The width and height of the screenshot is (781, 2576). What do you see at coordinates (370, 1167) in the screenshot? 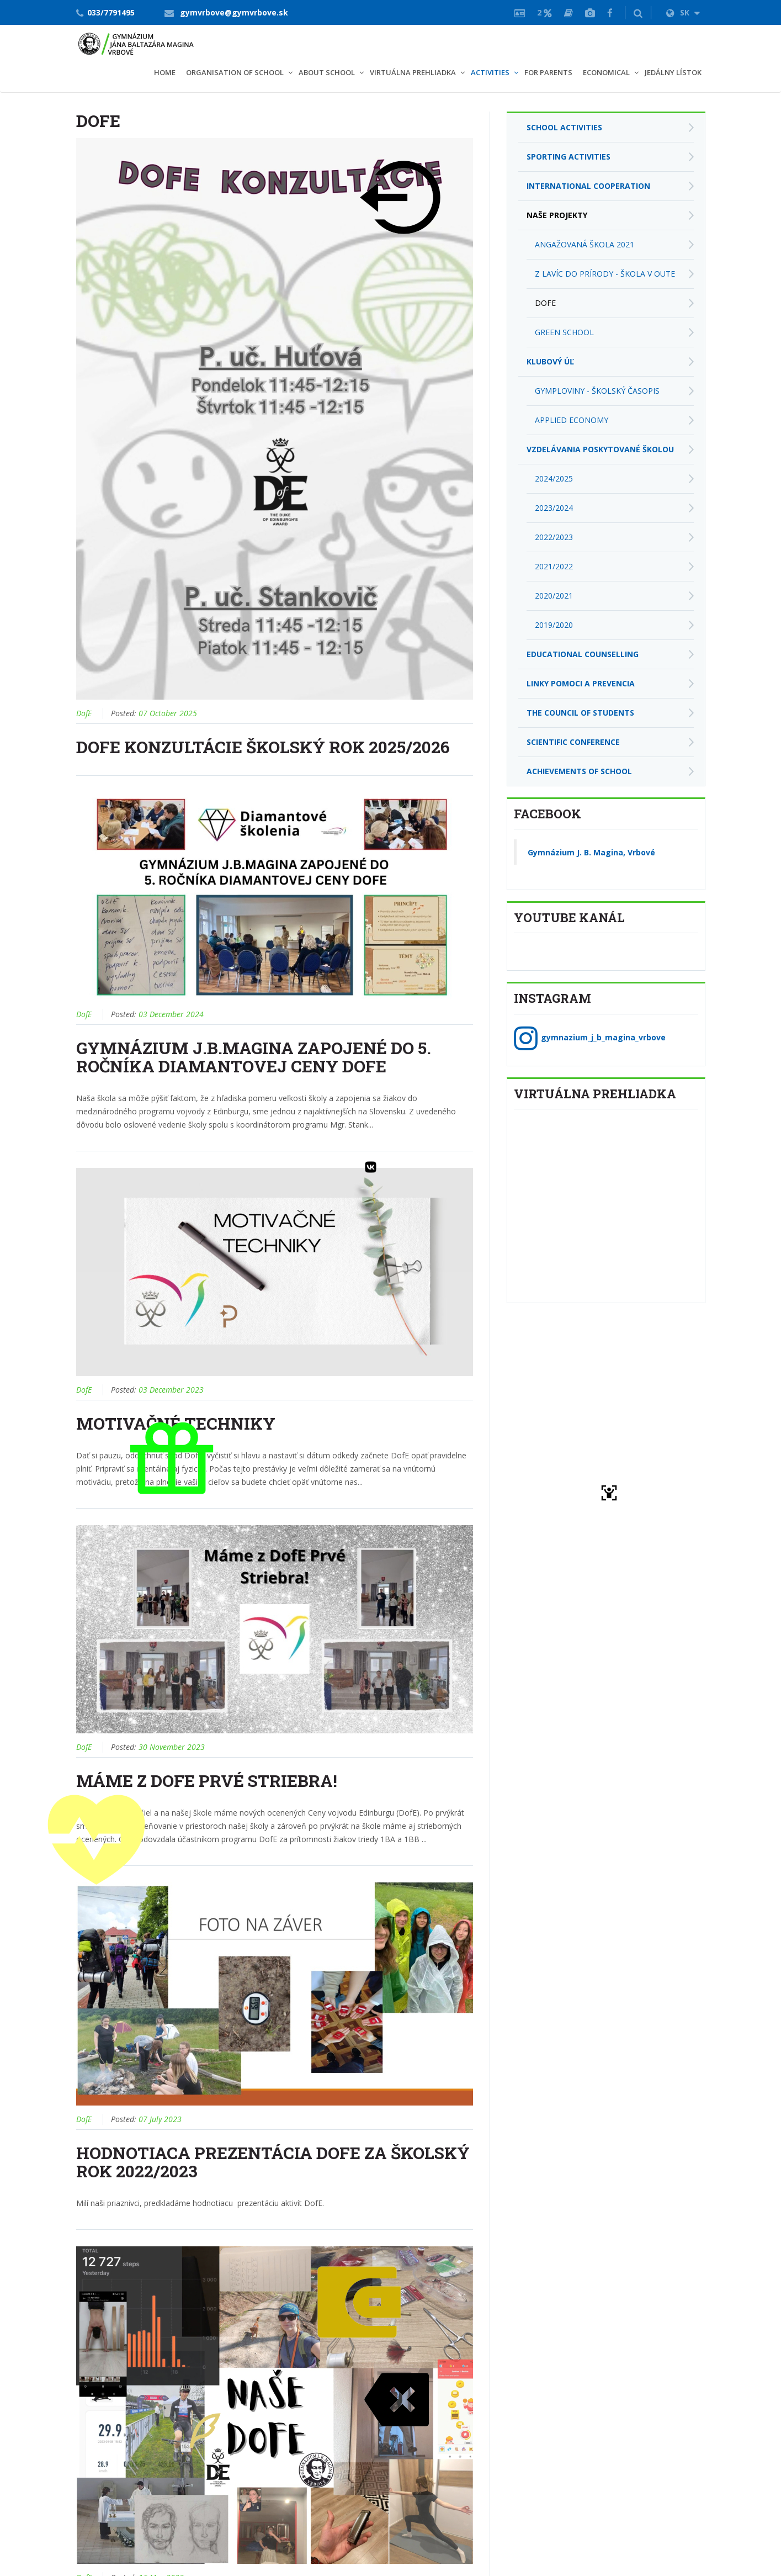
I see `open VK social network app` at bounding box center [370, 1167].